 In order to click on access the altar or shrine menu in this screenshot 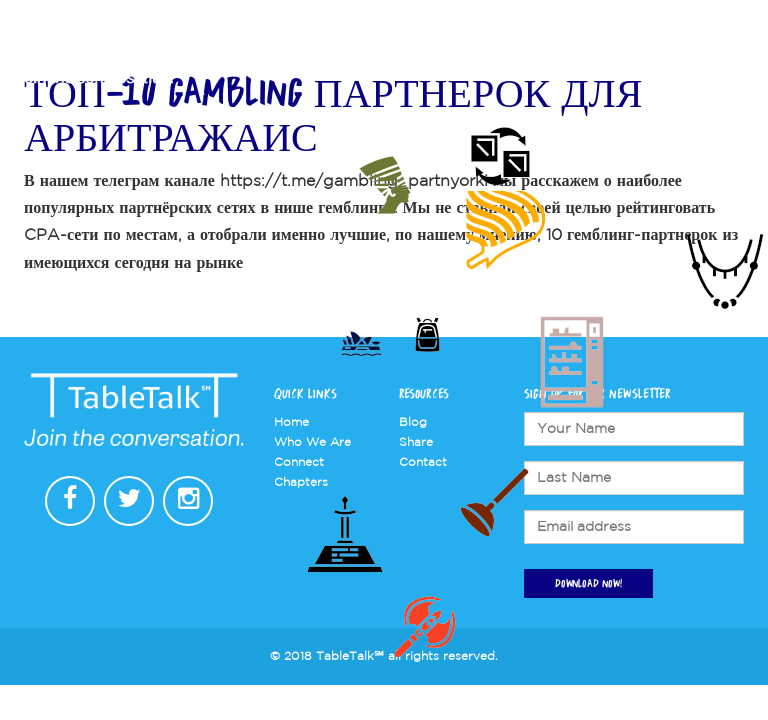, I will do `click(345, 534)`.